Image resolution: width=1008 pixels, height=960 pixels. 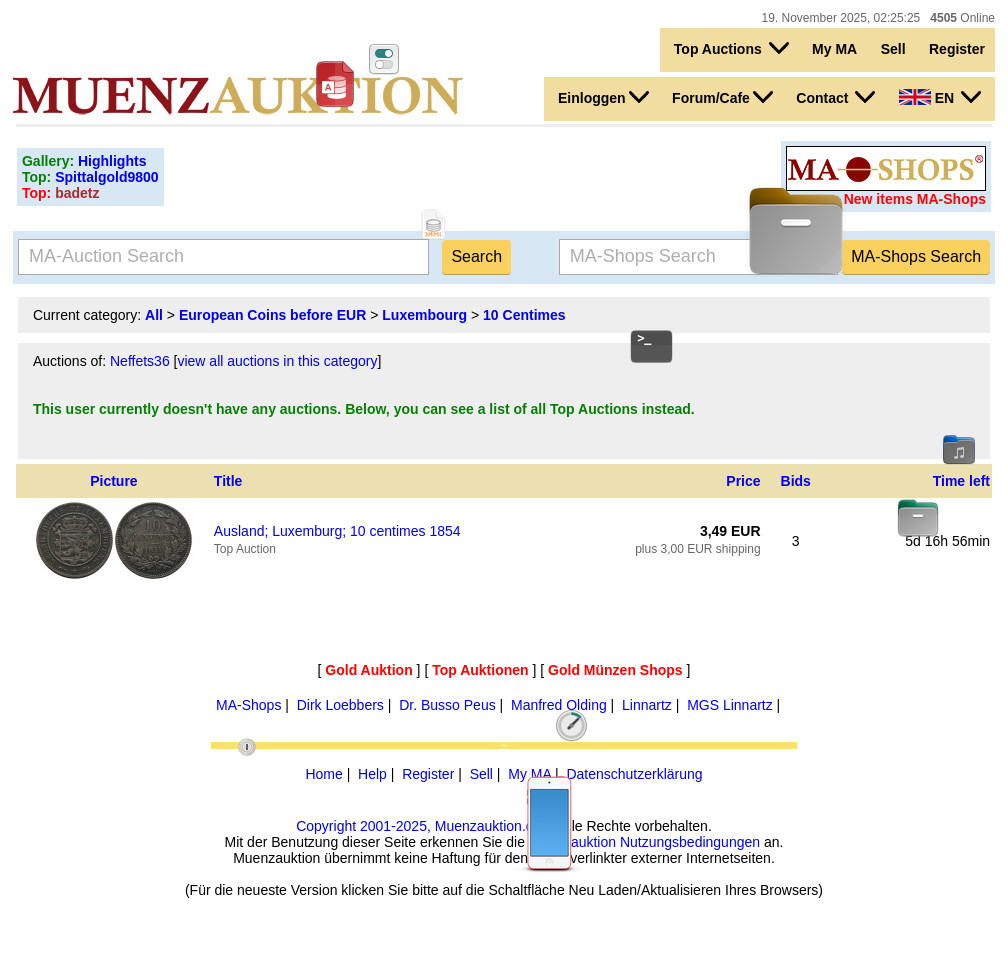 What do you see at coordinates (335, 84) in the screenshot?
I see `microsoft access database file` at bounding box center [335, 84].